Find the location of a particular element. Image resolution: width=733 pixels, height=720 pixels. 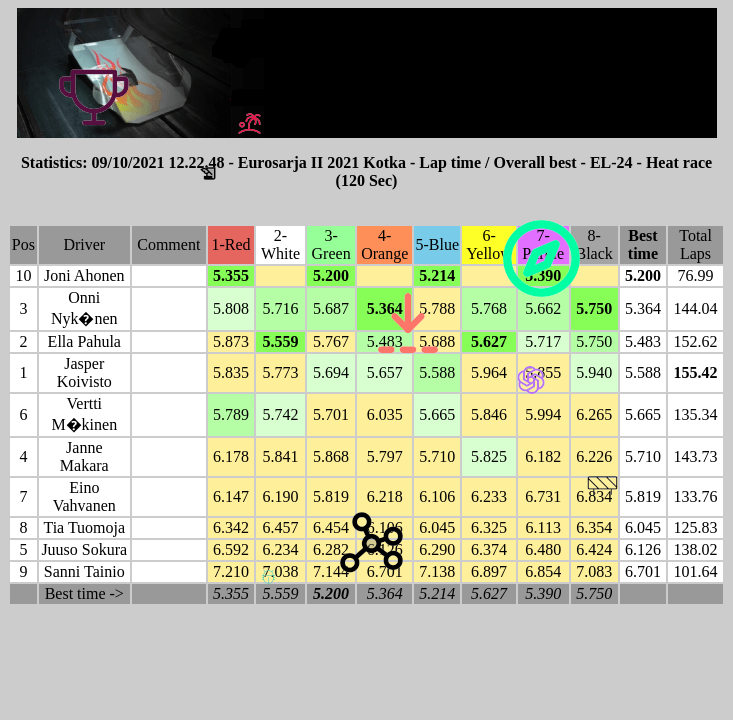

open OpenAI or ChatGPT app is located at coordinates (531, 380).